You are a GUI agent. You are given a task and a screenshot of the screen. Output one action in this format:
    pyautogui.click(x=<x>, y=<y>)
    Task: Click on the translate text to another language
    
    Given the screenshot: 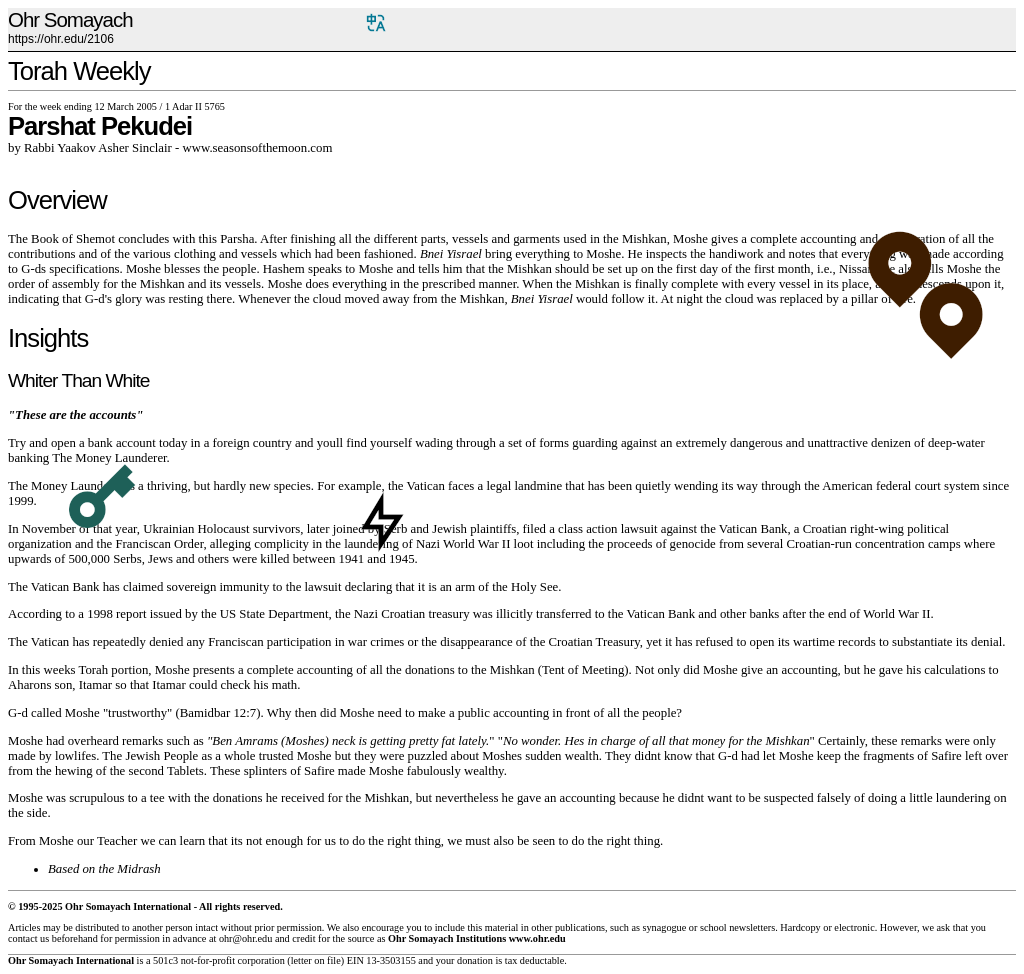 What is the action you would take?
    pyautogui.click(x=376, y=23)
    